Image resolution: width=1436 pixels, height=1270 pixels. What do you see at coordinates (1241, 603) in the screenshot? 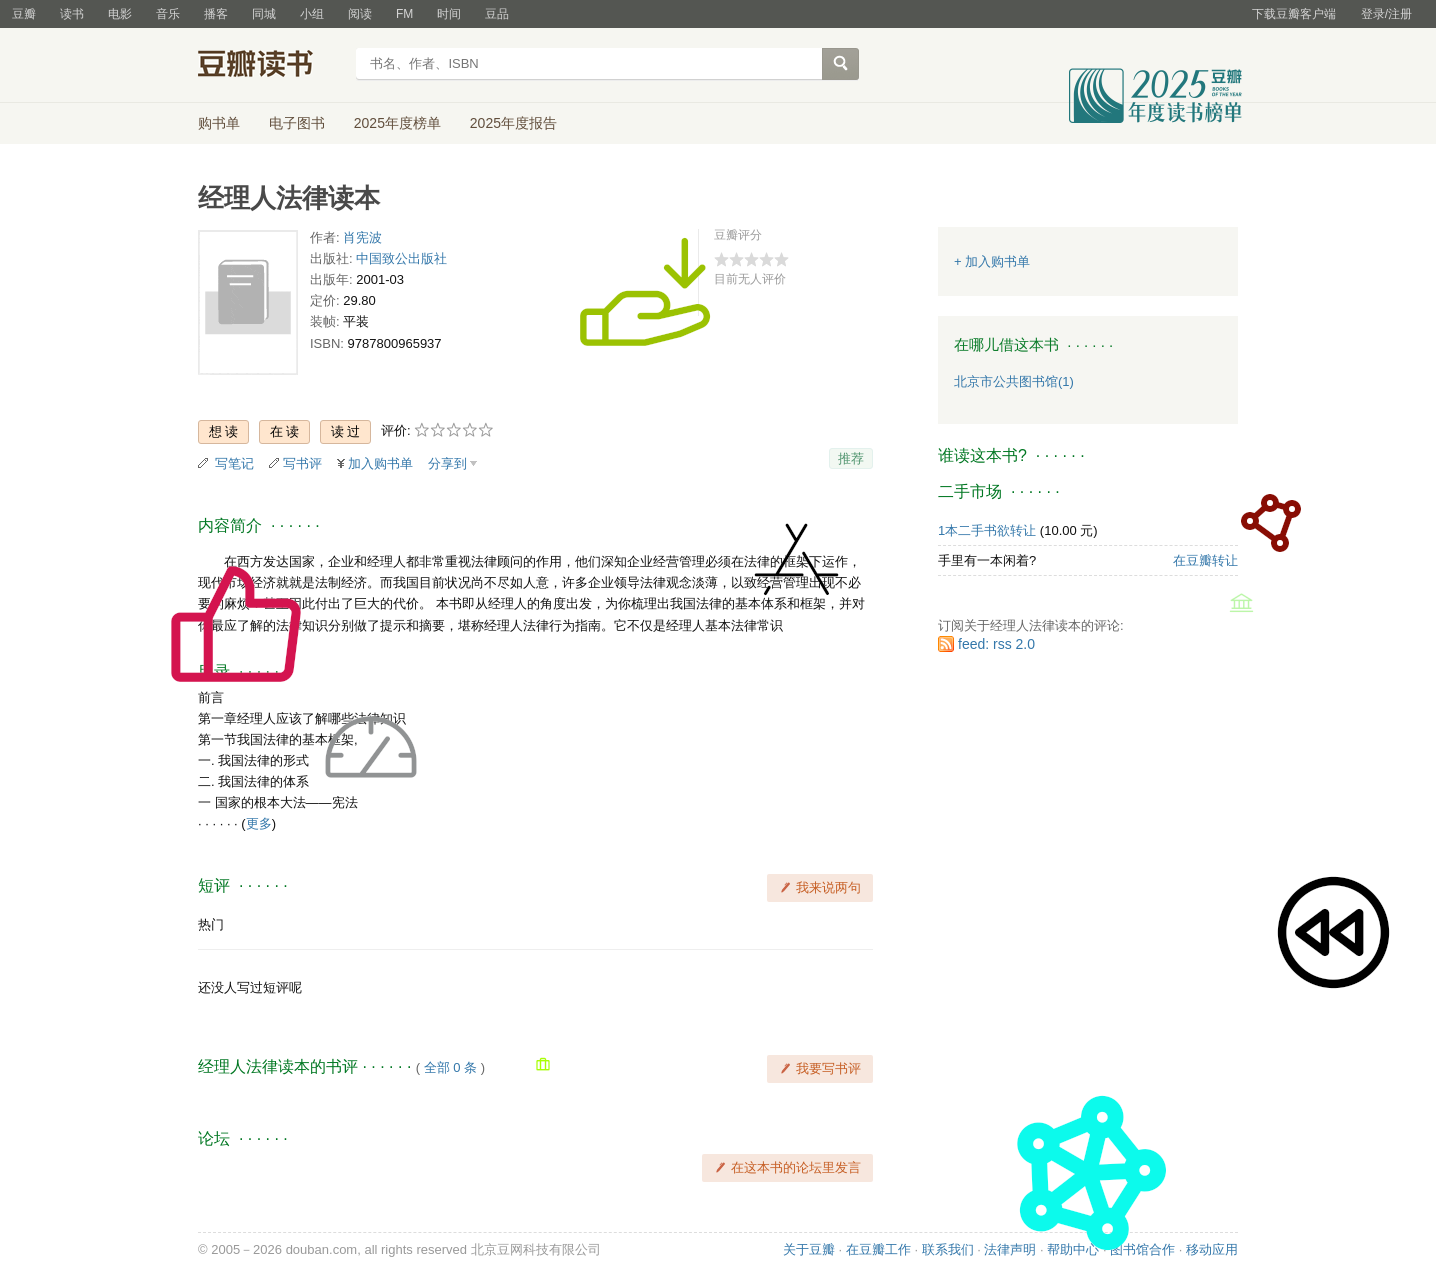
I see `access banking or financial services` at bounding box center [1241, 603].